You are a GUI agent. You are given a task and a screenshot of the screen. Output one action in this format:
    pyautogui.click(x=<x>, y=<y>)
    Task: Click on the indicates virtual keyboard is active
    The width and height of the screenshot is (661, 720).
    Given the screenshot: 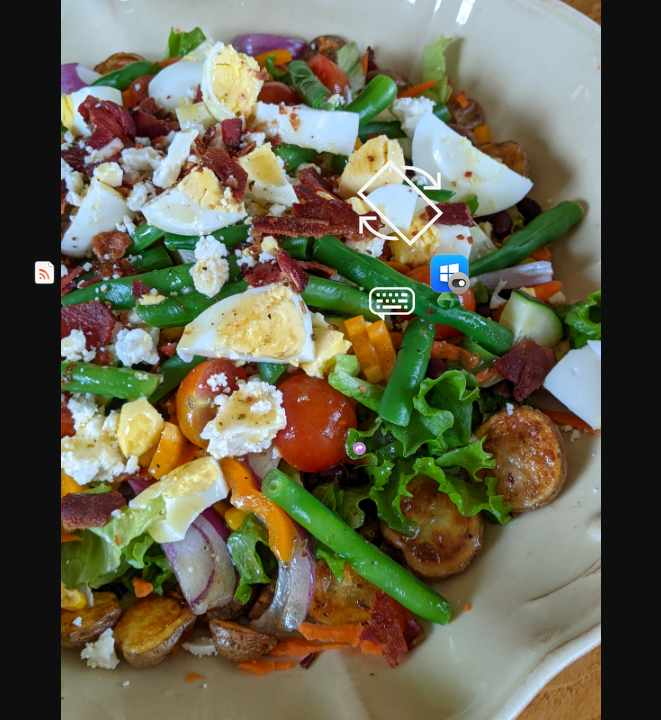 What is the action you would take?
    pyautogui.click(x=392, y=304)
    